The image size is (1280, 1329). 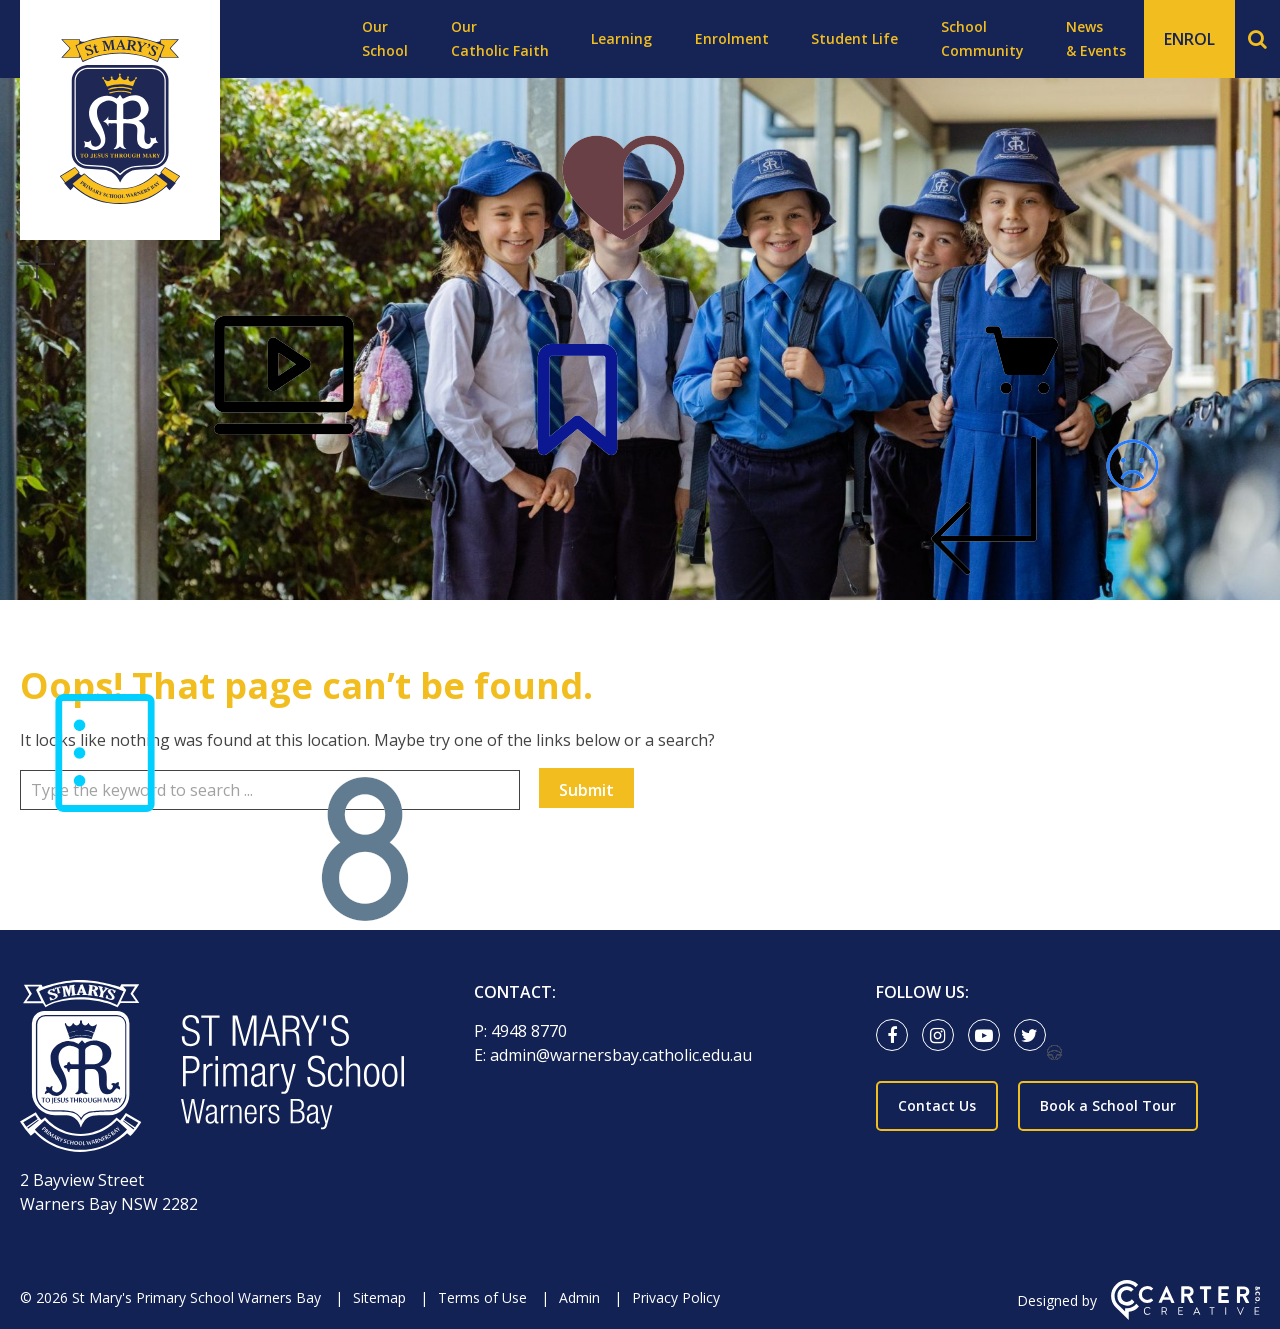 What do you see at coordinates (105, 753) in the screenshot?
I see `view screenplay or script documents` at bounding box center [105, 753].